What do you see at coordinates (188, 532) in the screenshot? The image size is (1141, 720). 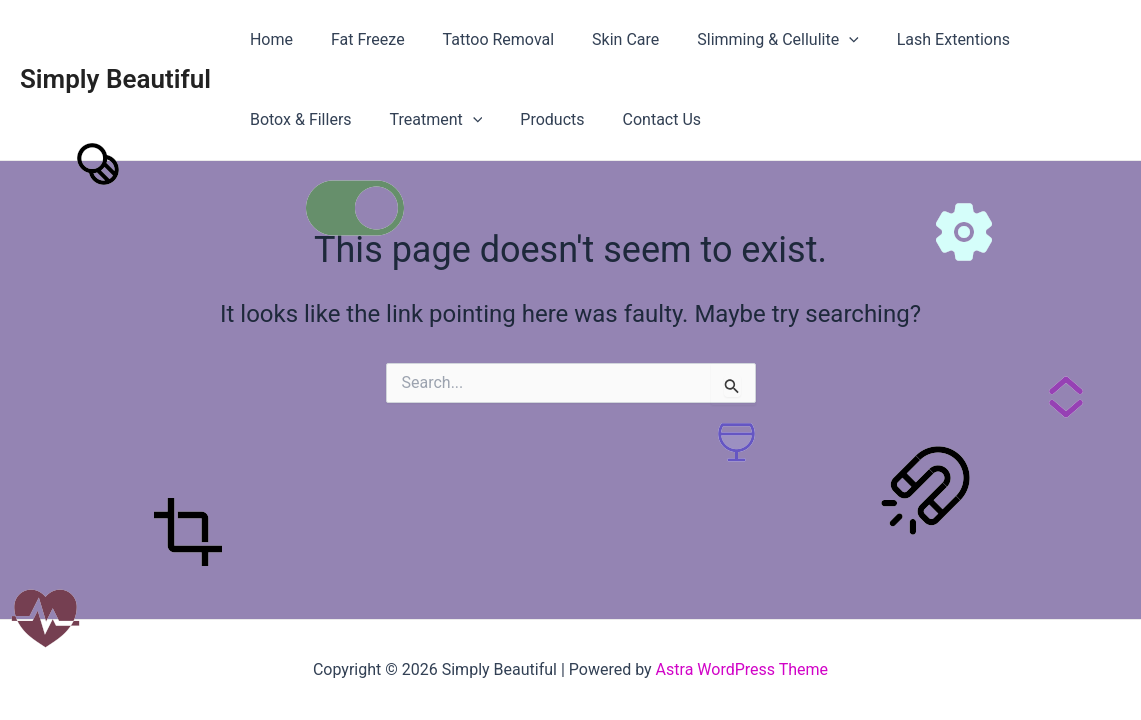 I see `crop an image or photo` at bounding box center [188, 532].